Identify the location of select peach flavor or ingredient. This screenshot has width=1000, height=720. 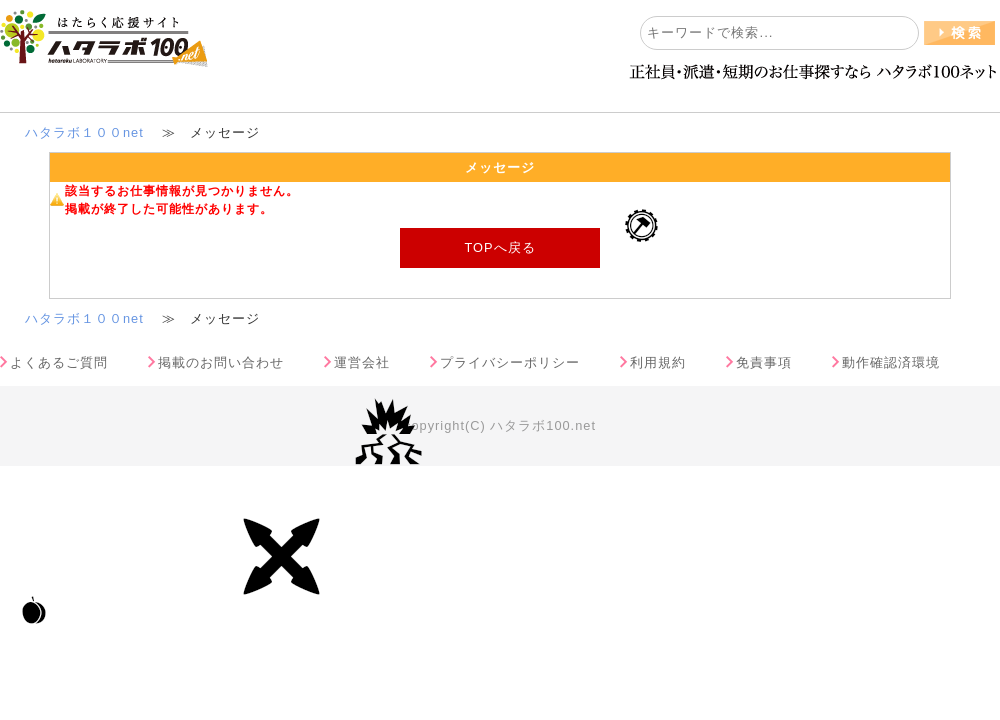
(34, 610).